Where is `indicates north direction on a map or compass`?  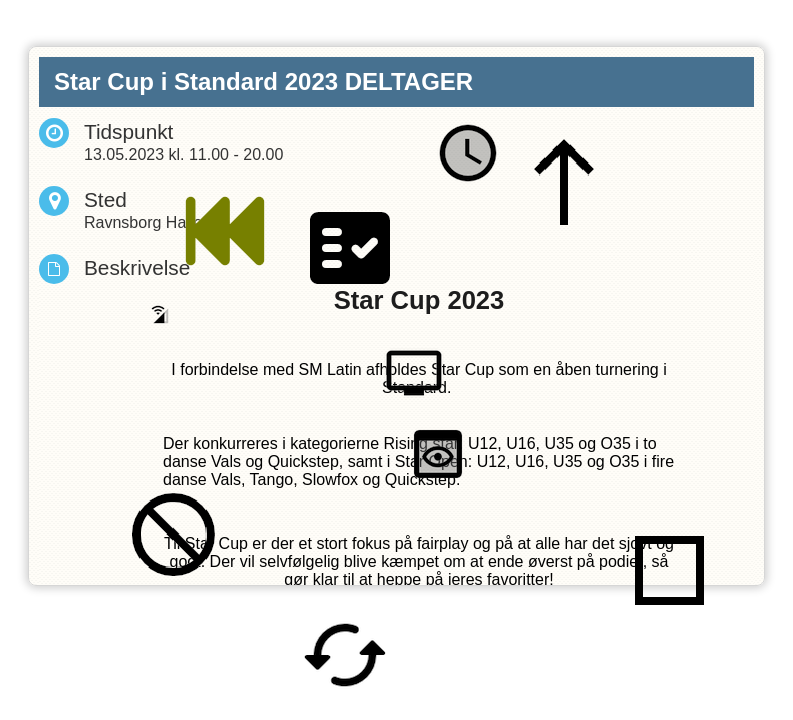
indicates north direction on a map or compass is located at coordinates (564, 182).